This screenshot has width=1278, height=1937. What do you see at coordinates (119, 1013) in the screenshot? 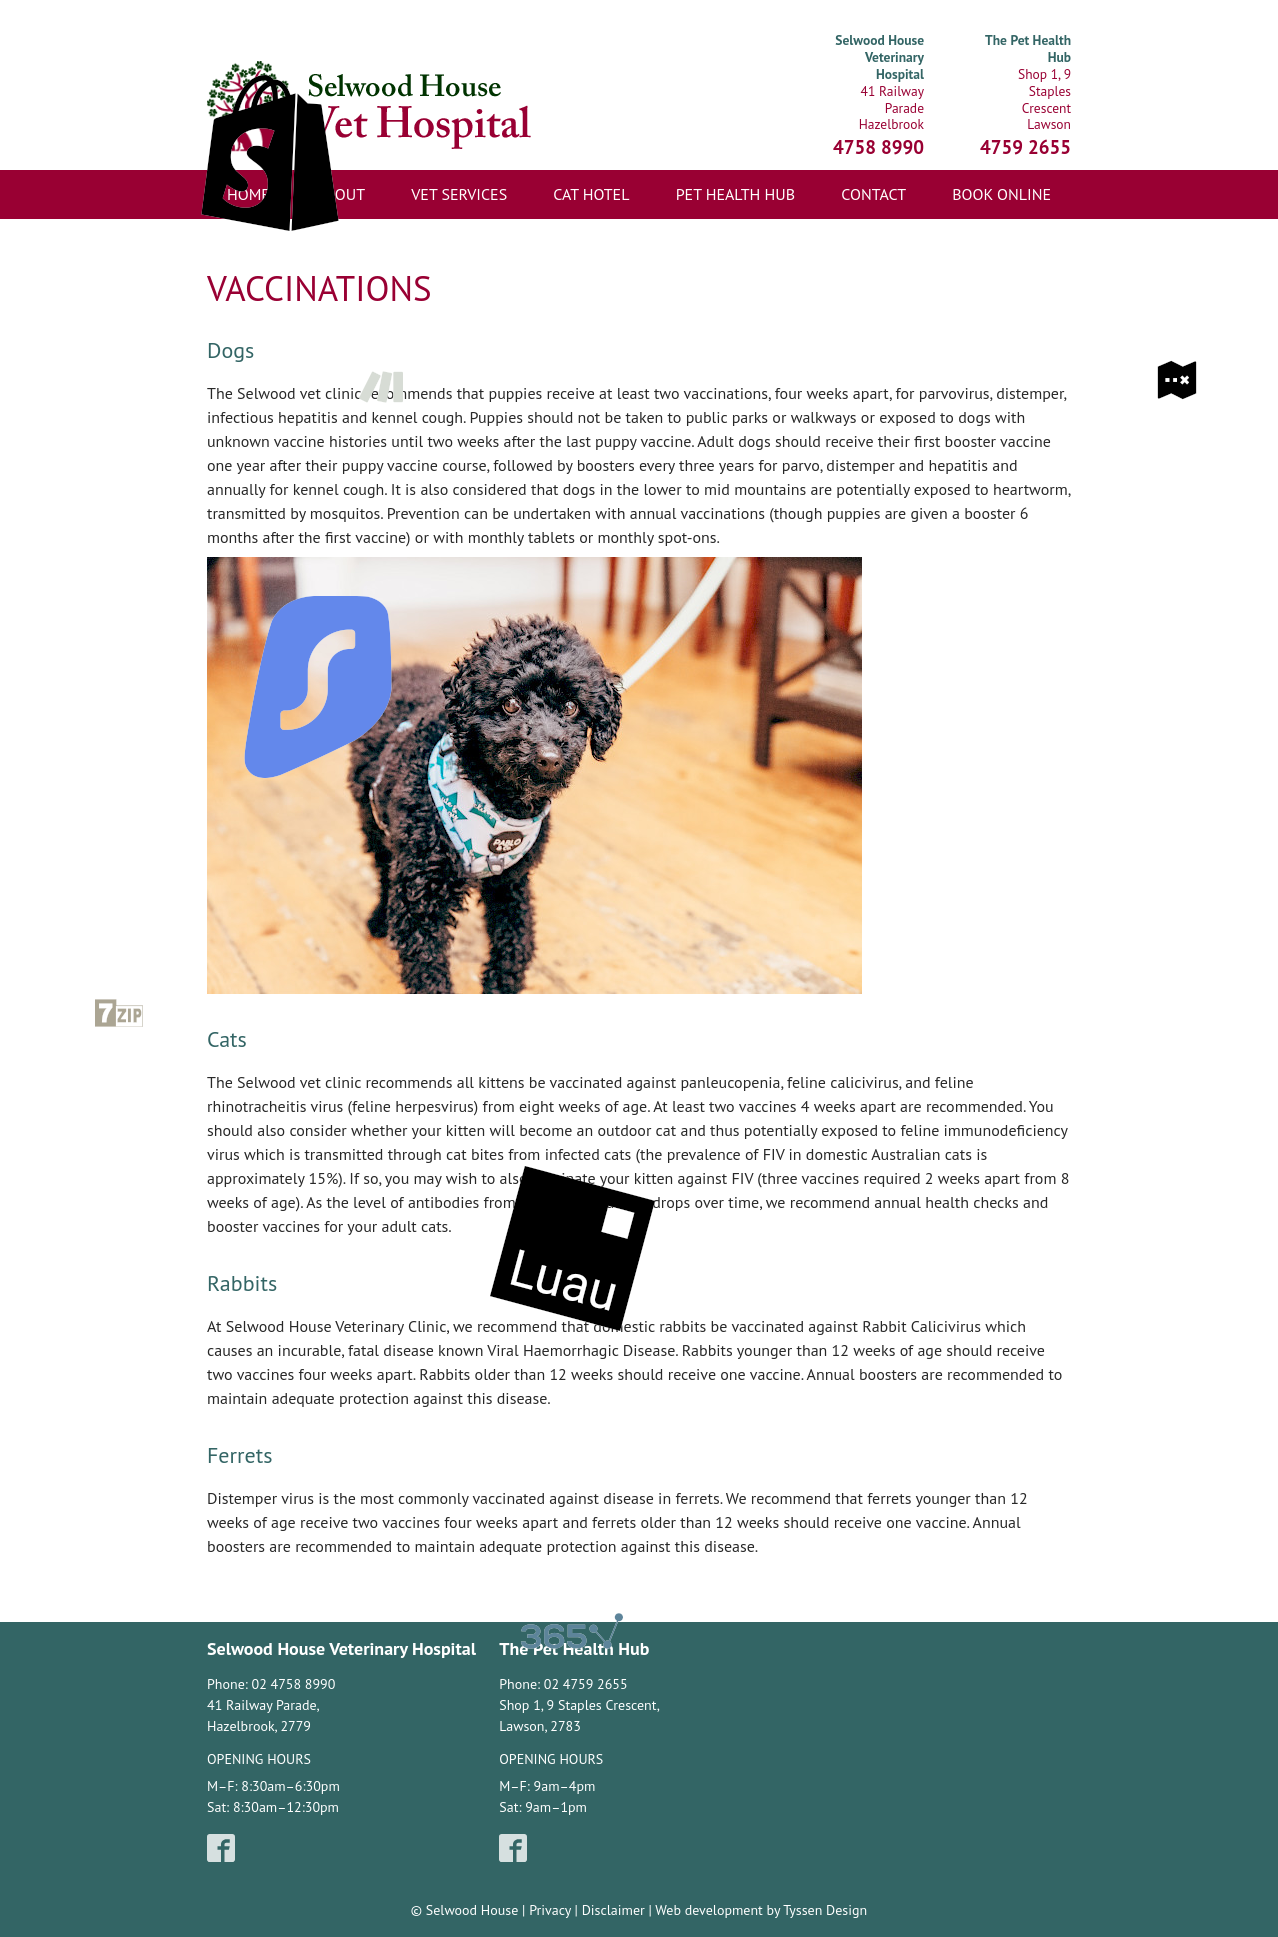
I see `7-Zip file compression software logo` at bounding box center [119, 1013].